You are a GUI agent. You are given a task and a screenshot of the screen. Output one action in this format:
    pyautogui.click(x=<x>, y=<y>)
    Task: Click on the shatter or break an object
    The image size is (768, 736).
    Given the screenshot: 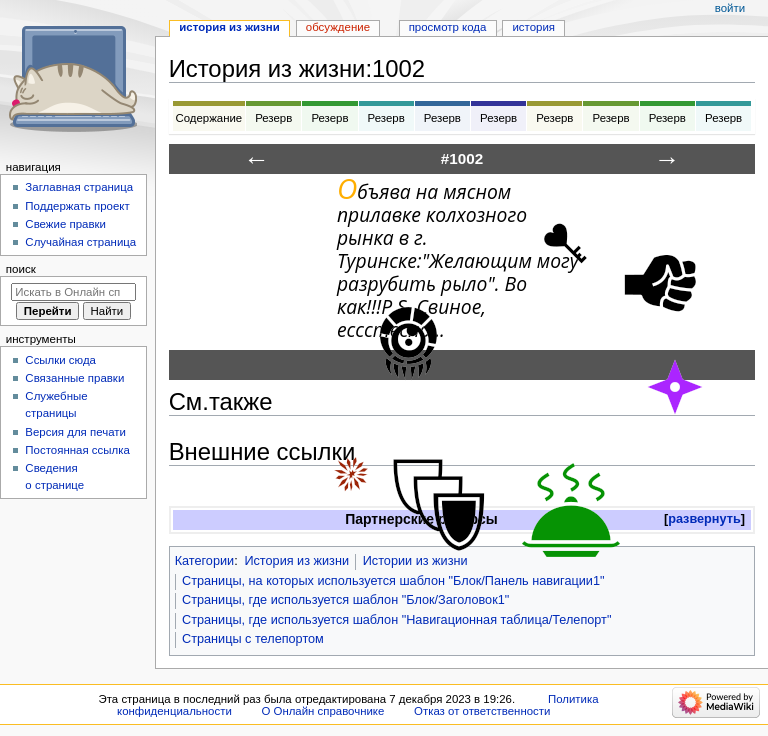 What is the action you would take?
    pyautogui.click(x=351, y=474)
    